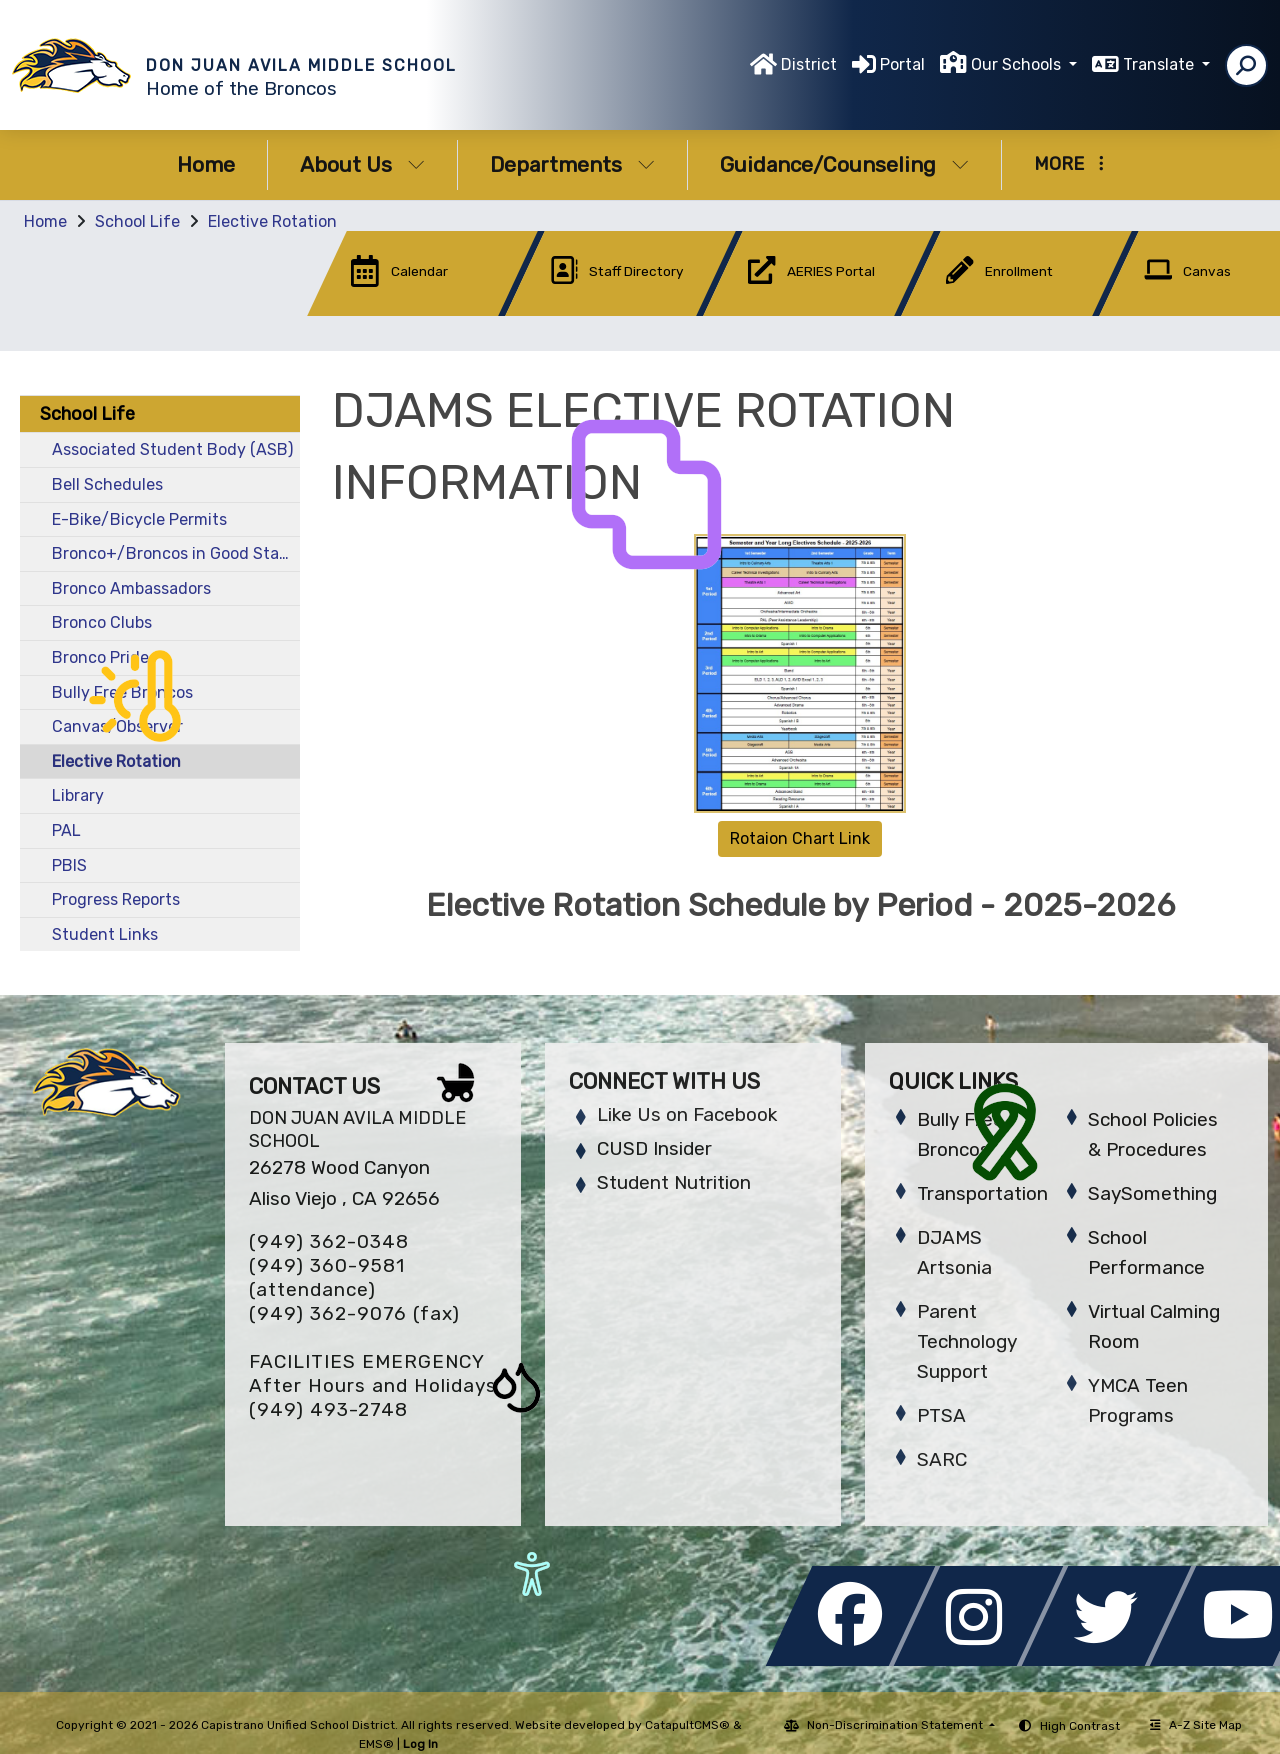  Describe the element at coordinates (1005, 1132) in the screenshot. I see `awareness ribbon symbol for a cause or campaign` at that location.